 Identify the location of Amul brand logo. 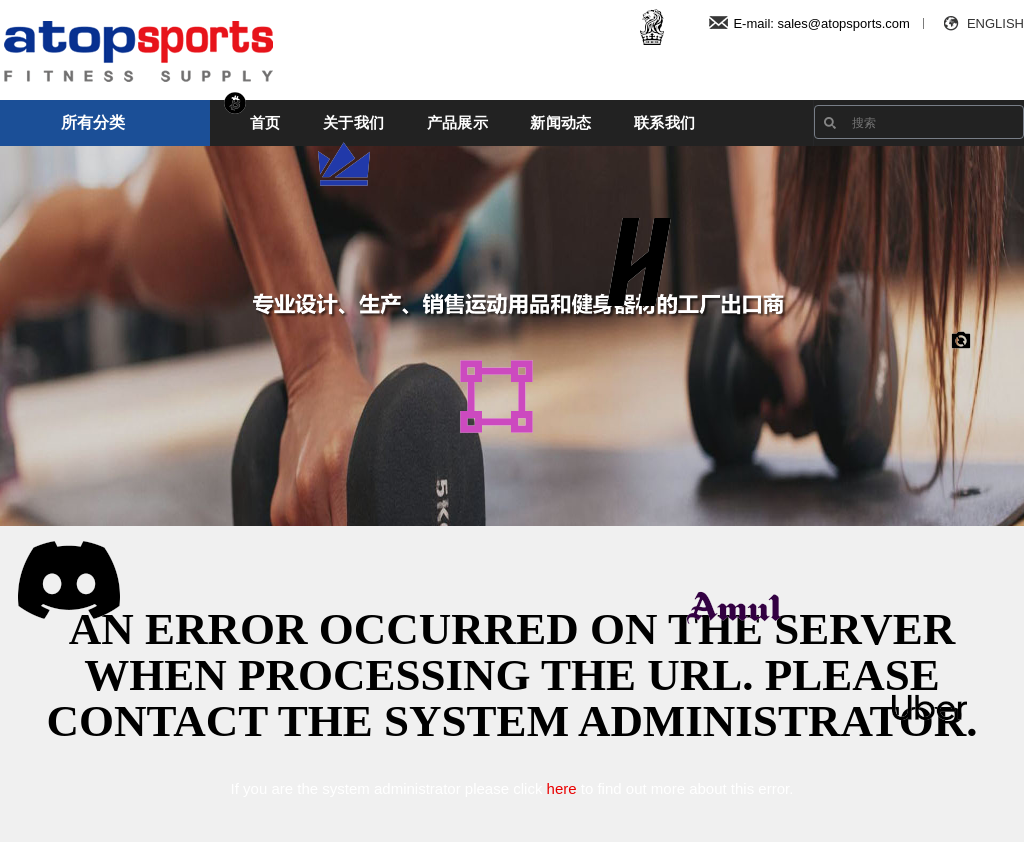
(734, 608).